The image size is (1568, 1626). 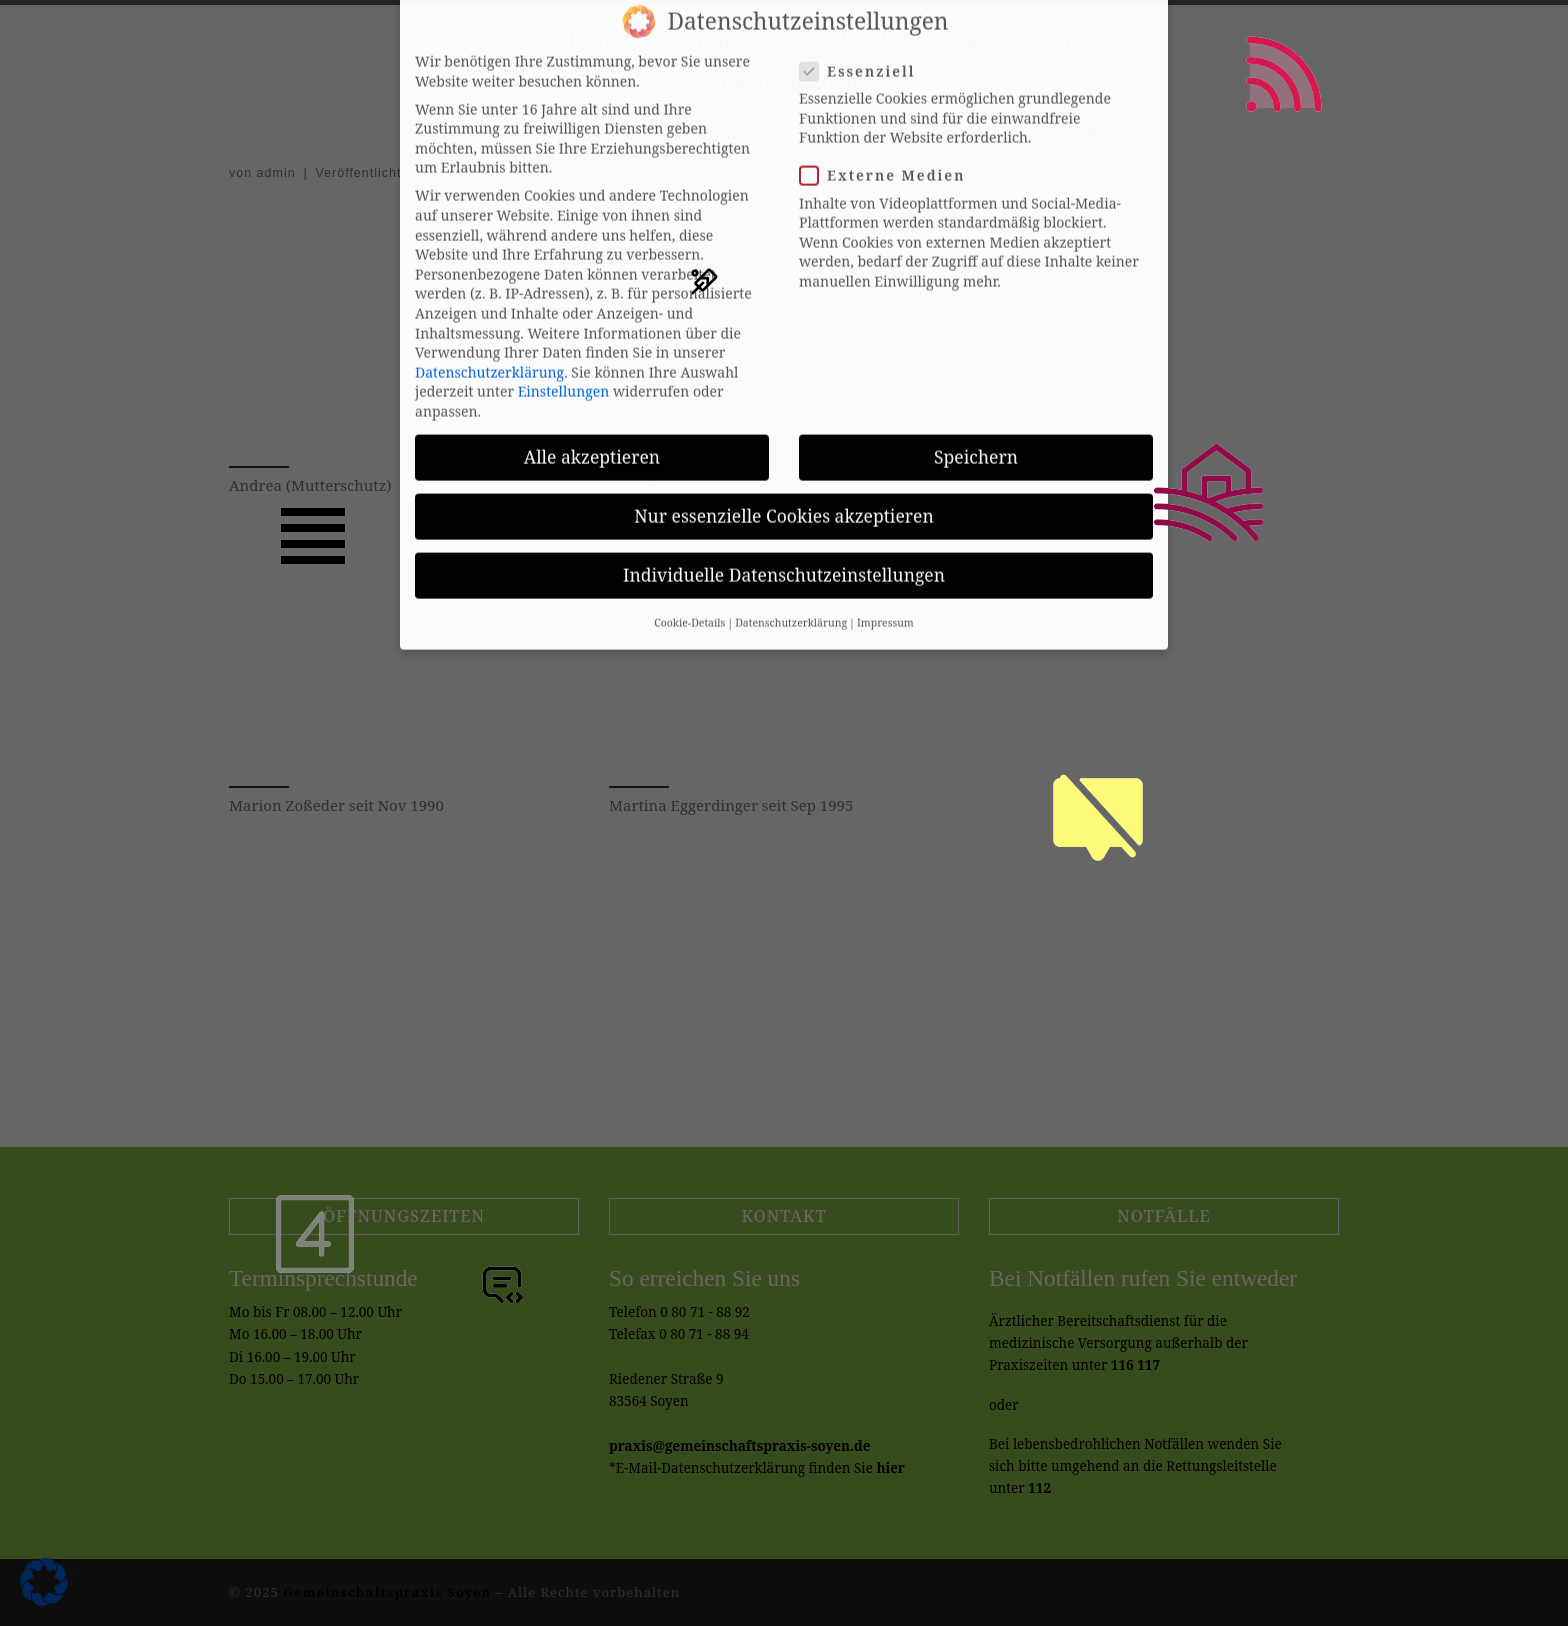 I want to click on view content in headline or list format, so click(x=313, y=536).